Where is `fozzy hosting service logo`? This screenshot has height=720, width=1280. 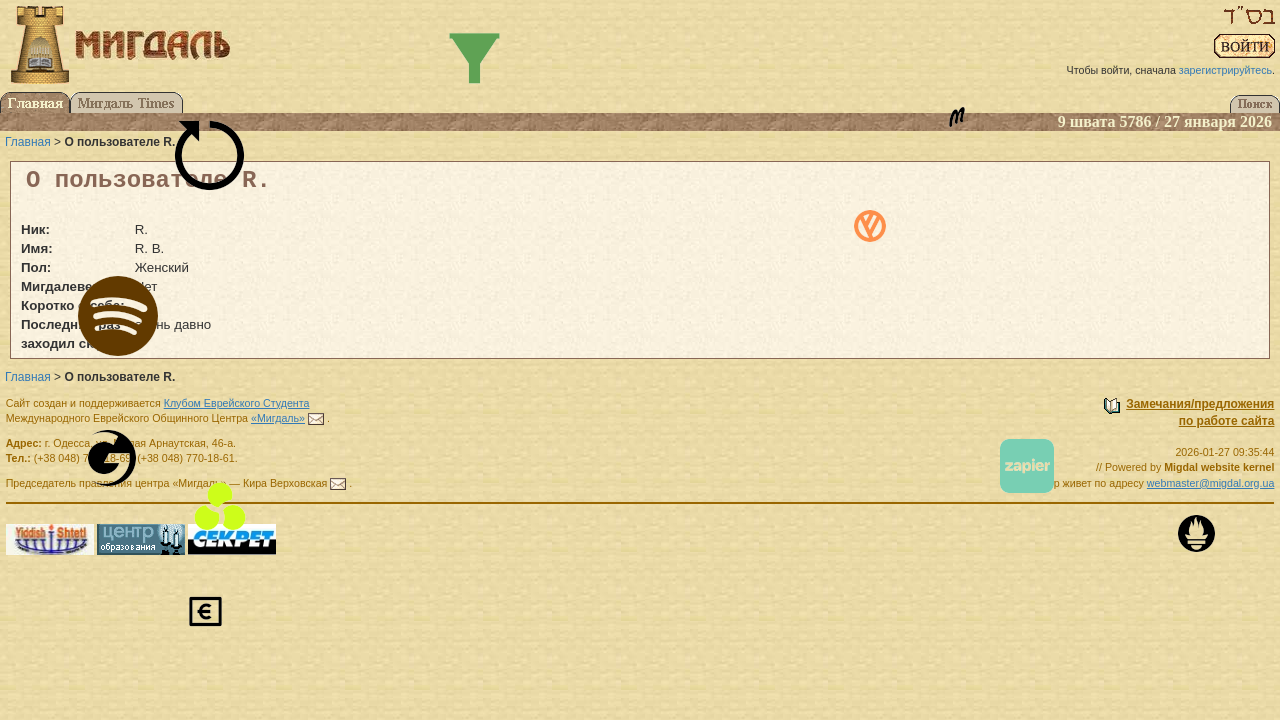 fozzy hosting service logo is located at coordinates (870, 226).